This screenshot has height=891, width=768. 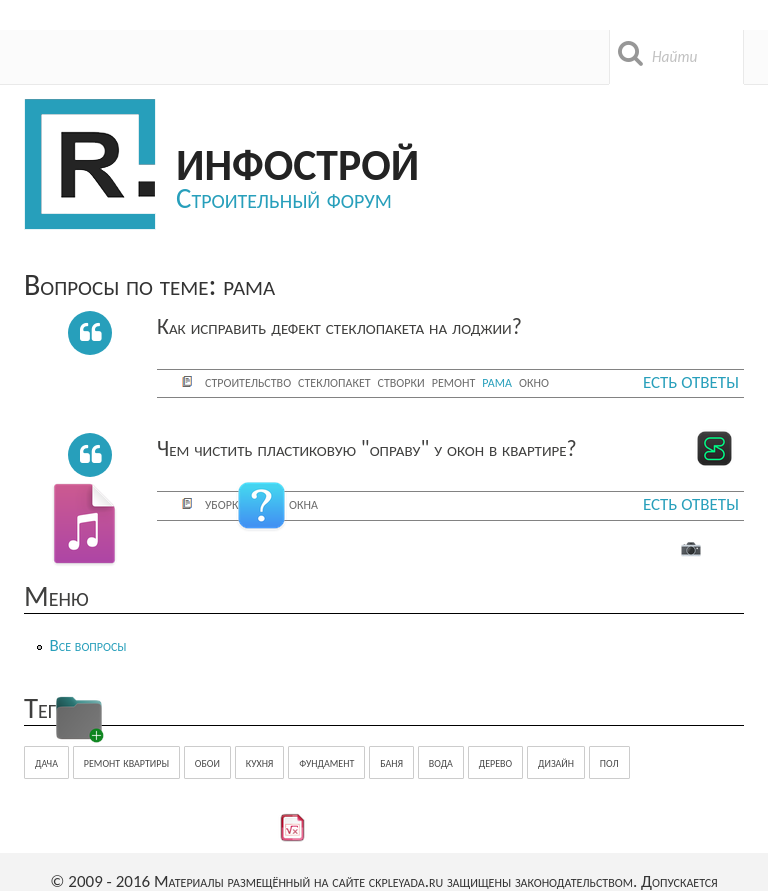 What do you see at coordinates (261, 506) in the screenshot?
I see `indicates a help or information dialog` at bounding box center [261, 506].